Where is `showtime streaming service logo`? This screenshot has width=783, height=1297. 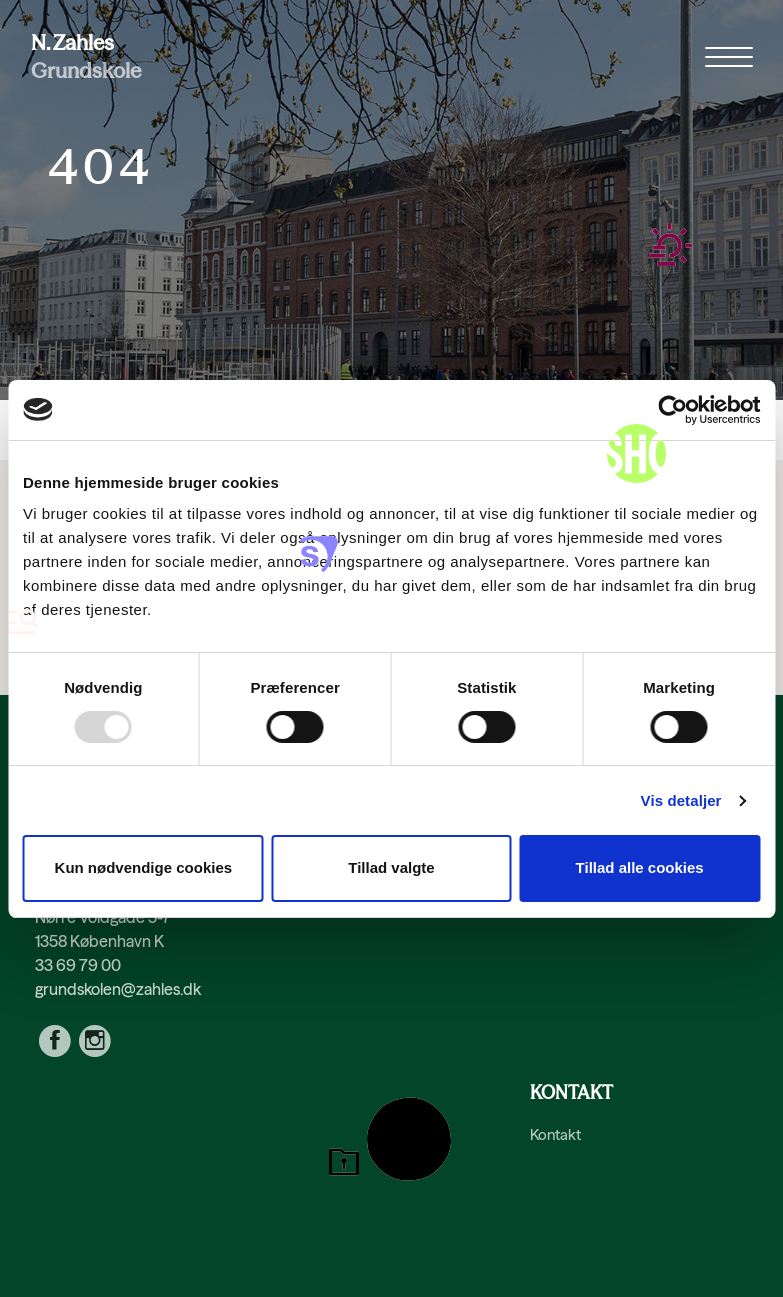
showtime streaming service logo is located at coordinates (636, 453).